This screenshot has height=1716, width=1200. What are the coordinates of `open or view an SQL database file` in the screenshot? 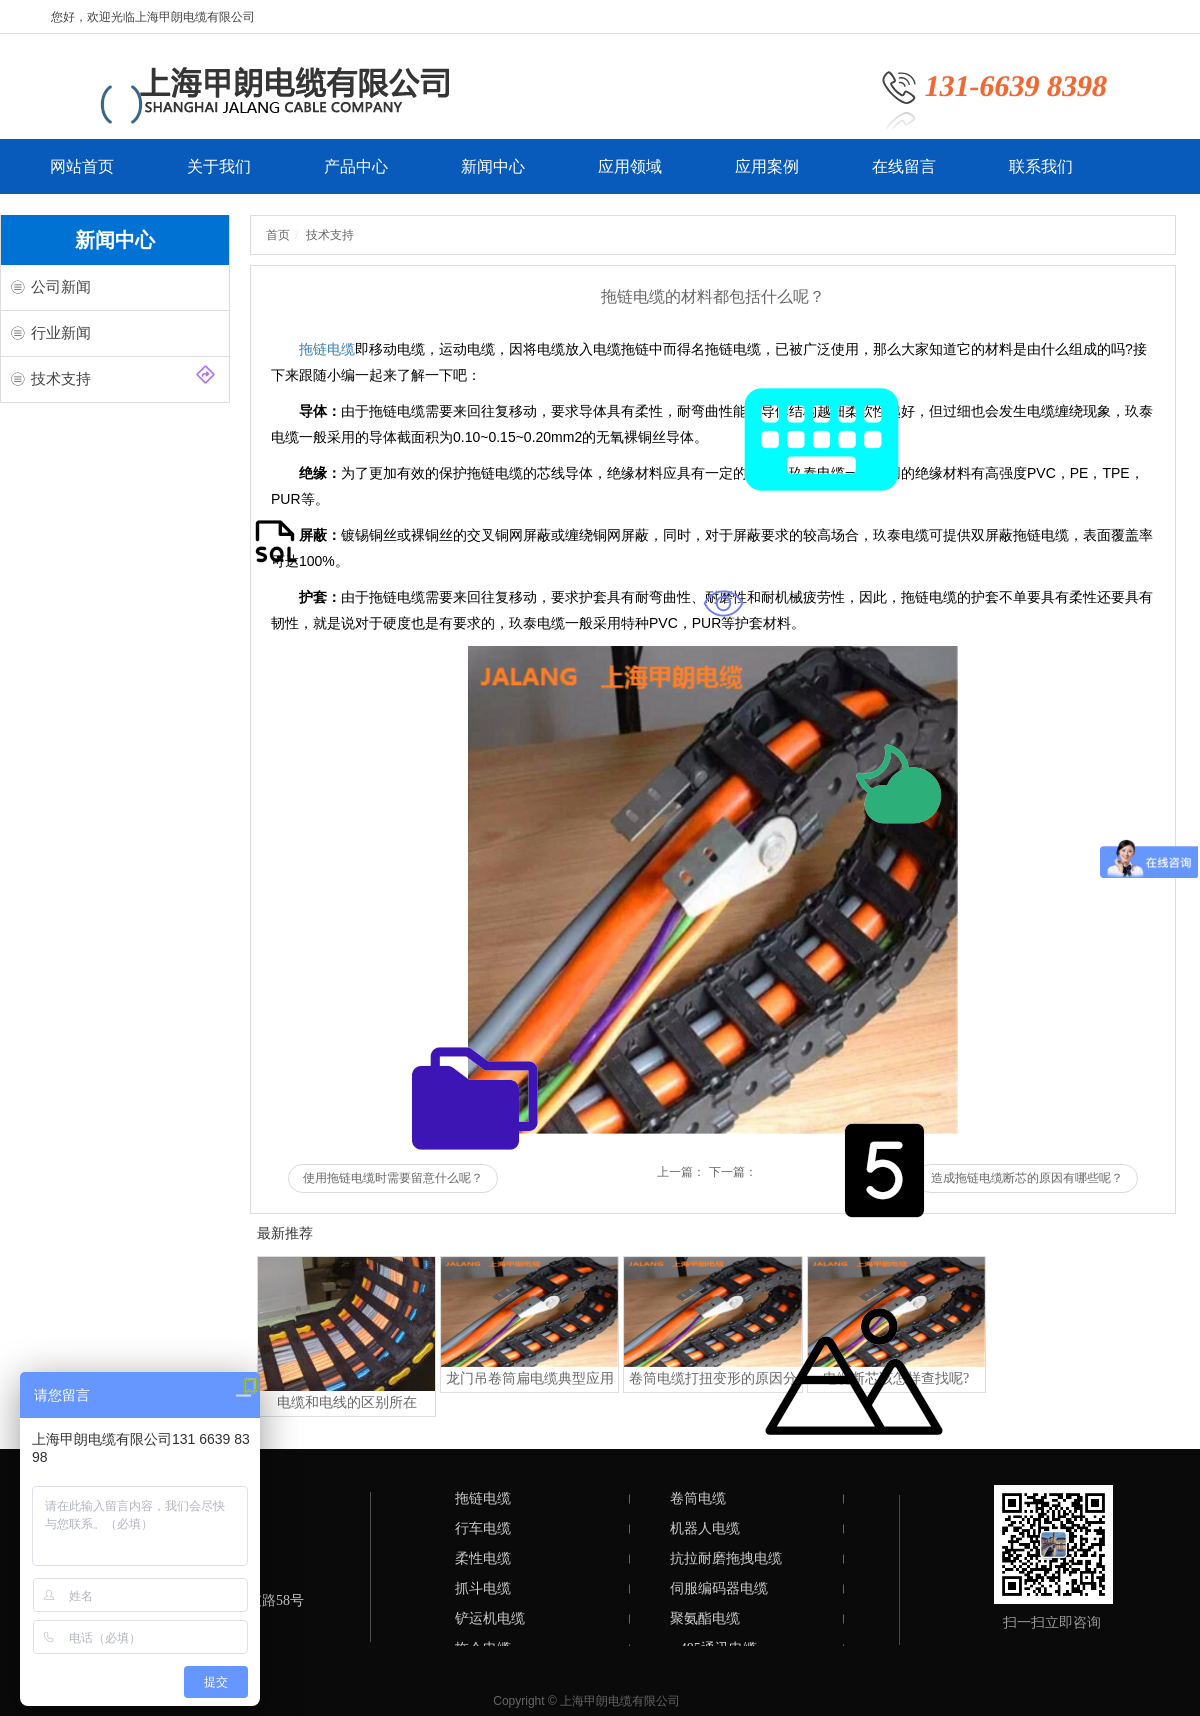 It's located at (275, 543).